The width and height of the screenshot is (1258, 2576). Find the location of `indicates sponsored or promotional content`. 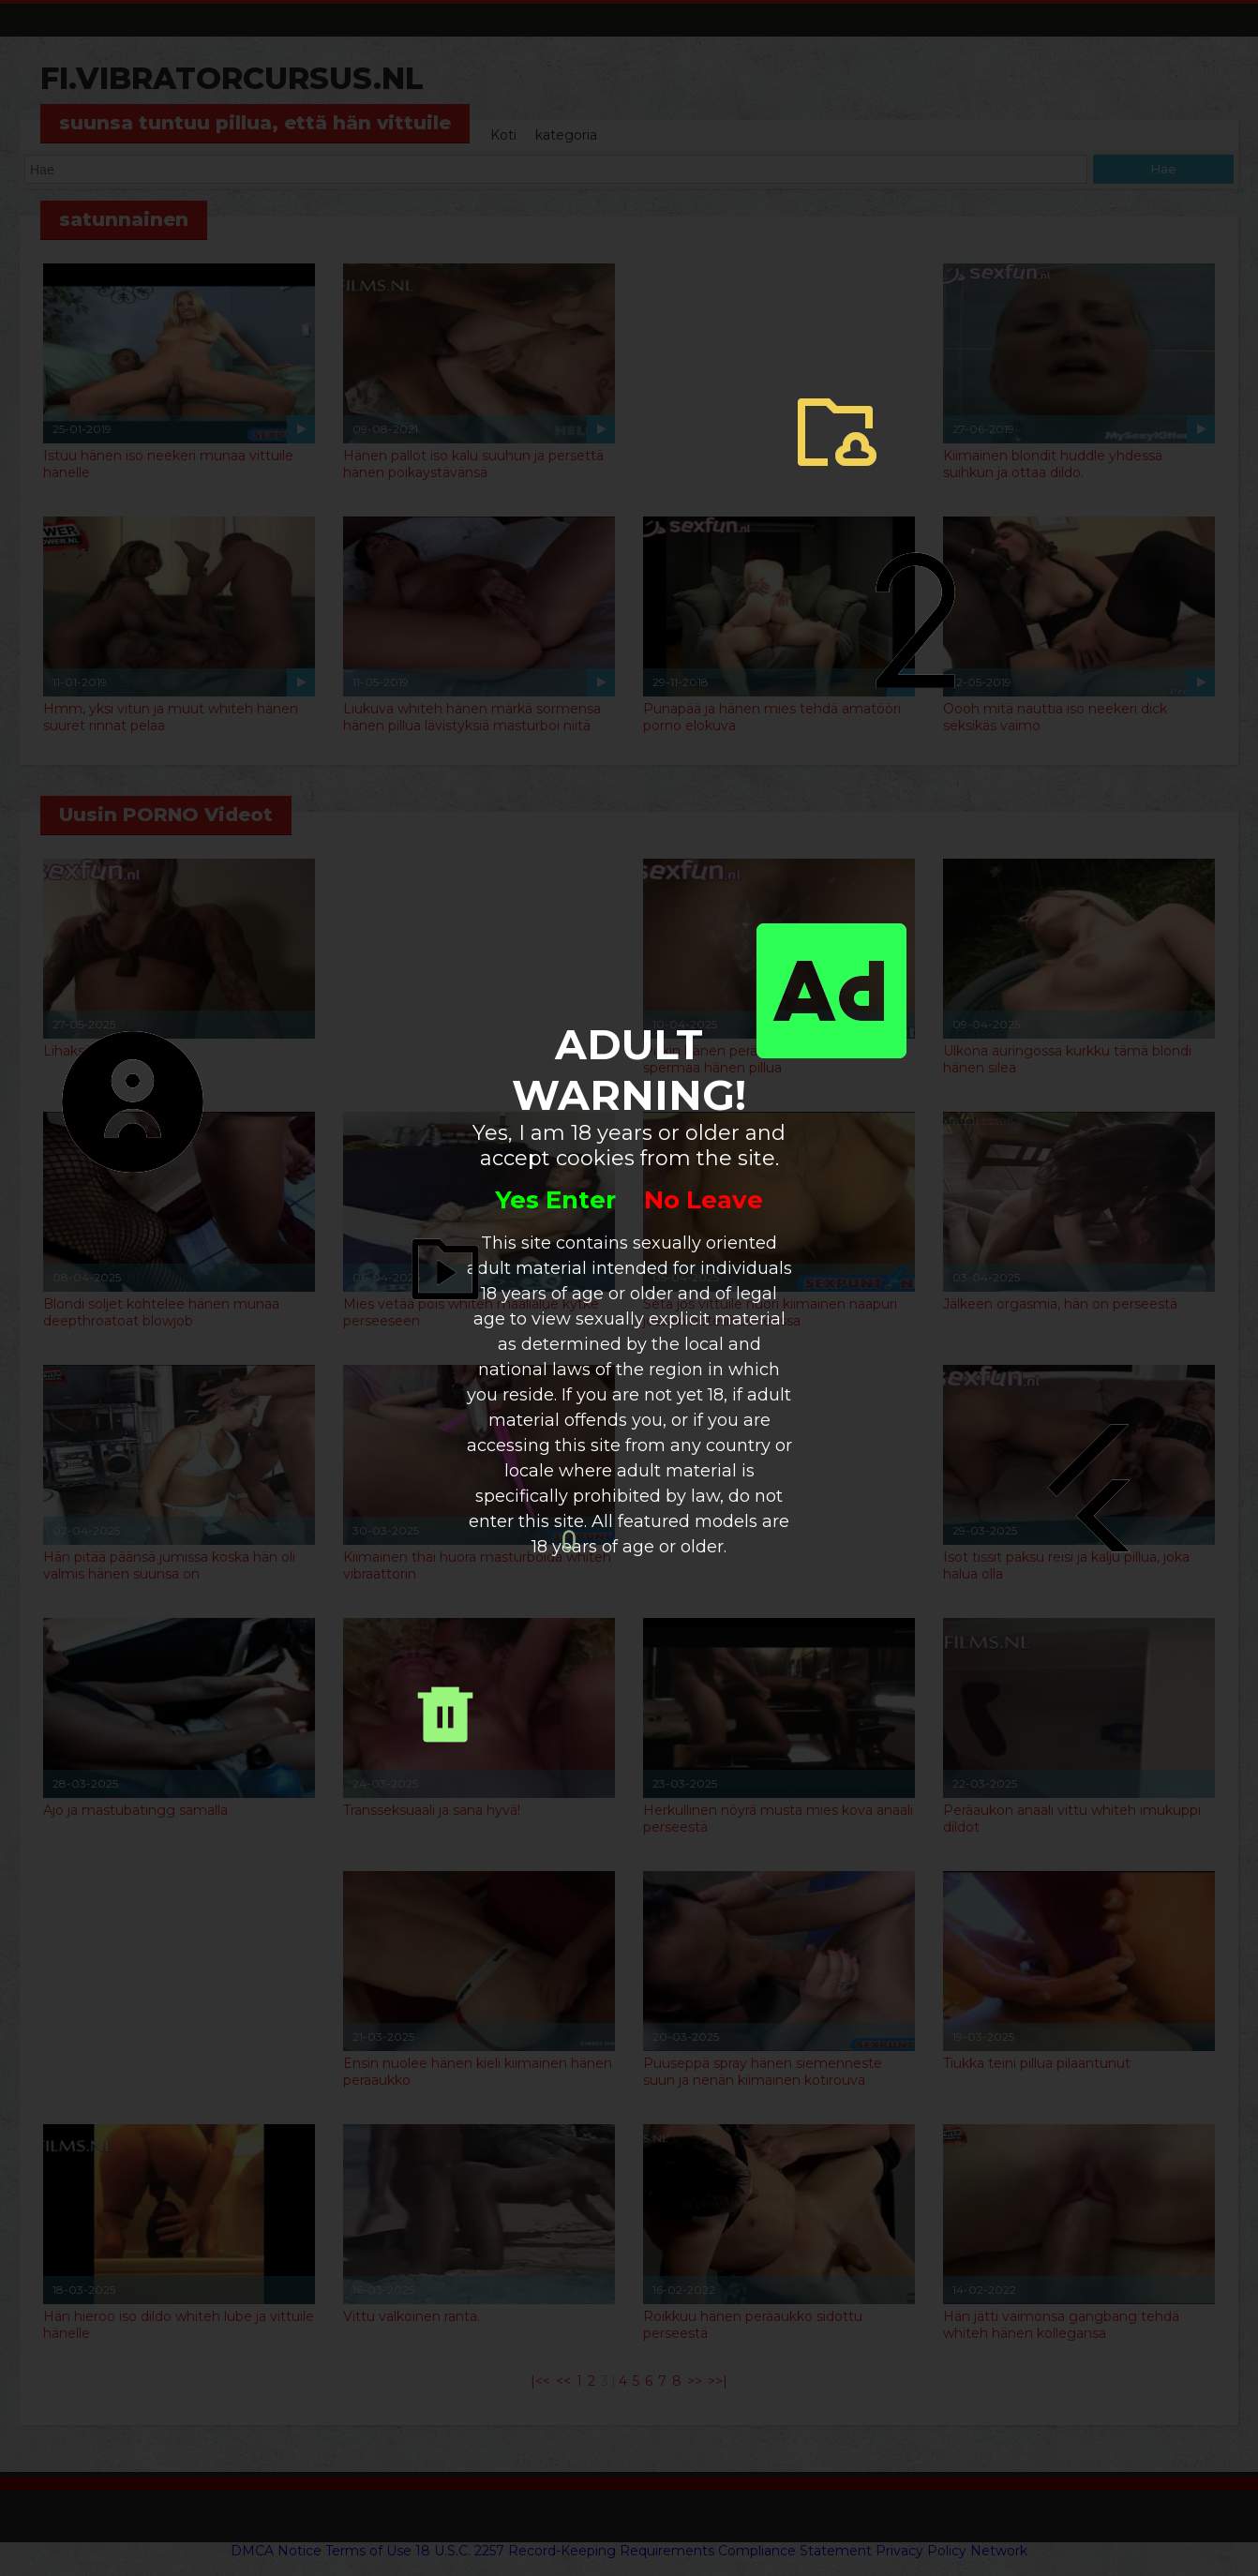

indicates sponsored or promotional content is located at coordinates (831, 991).